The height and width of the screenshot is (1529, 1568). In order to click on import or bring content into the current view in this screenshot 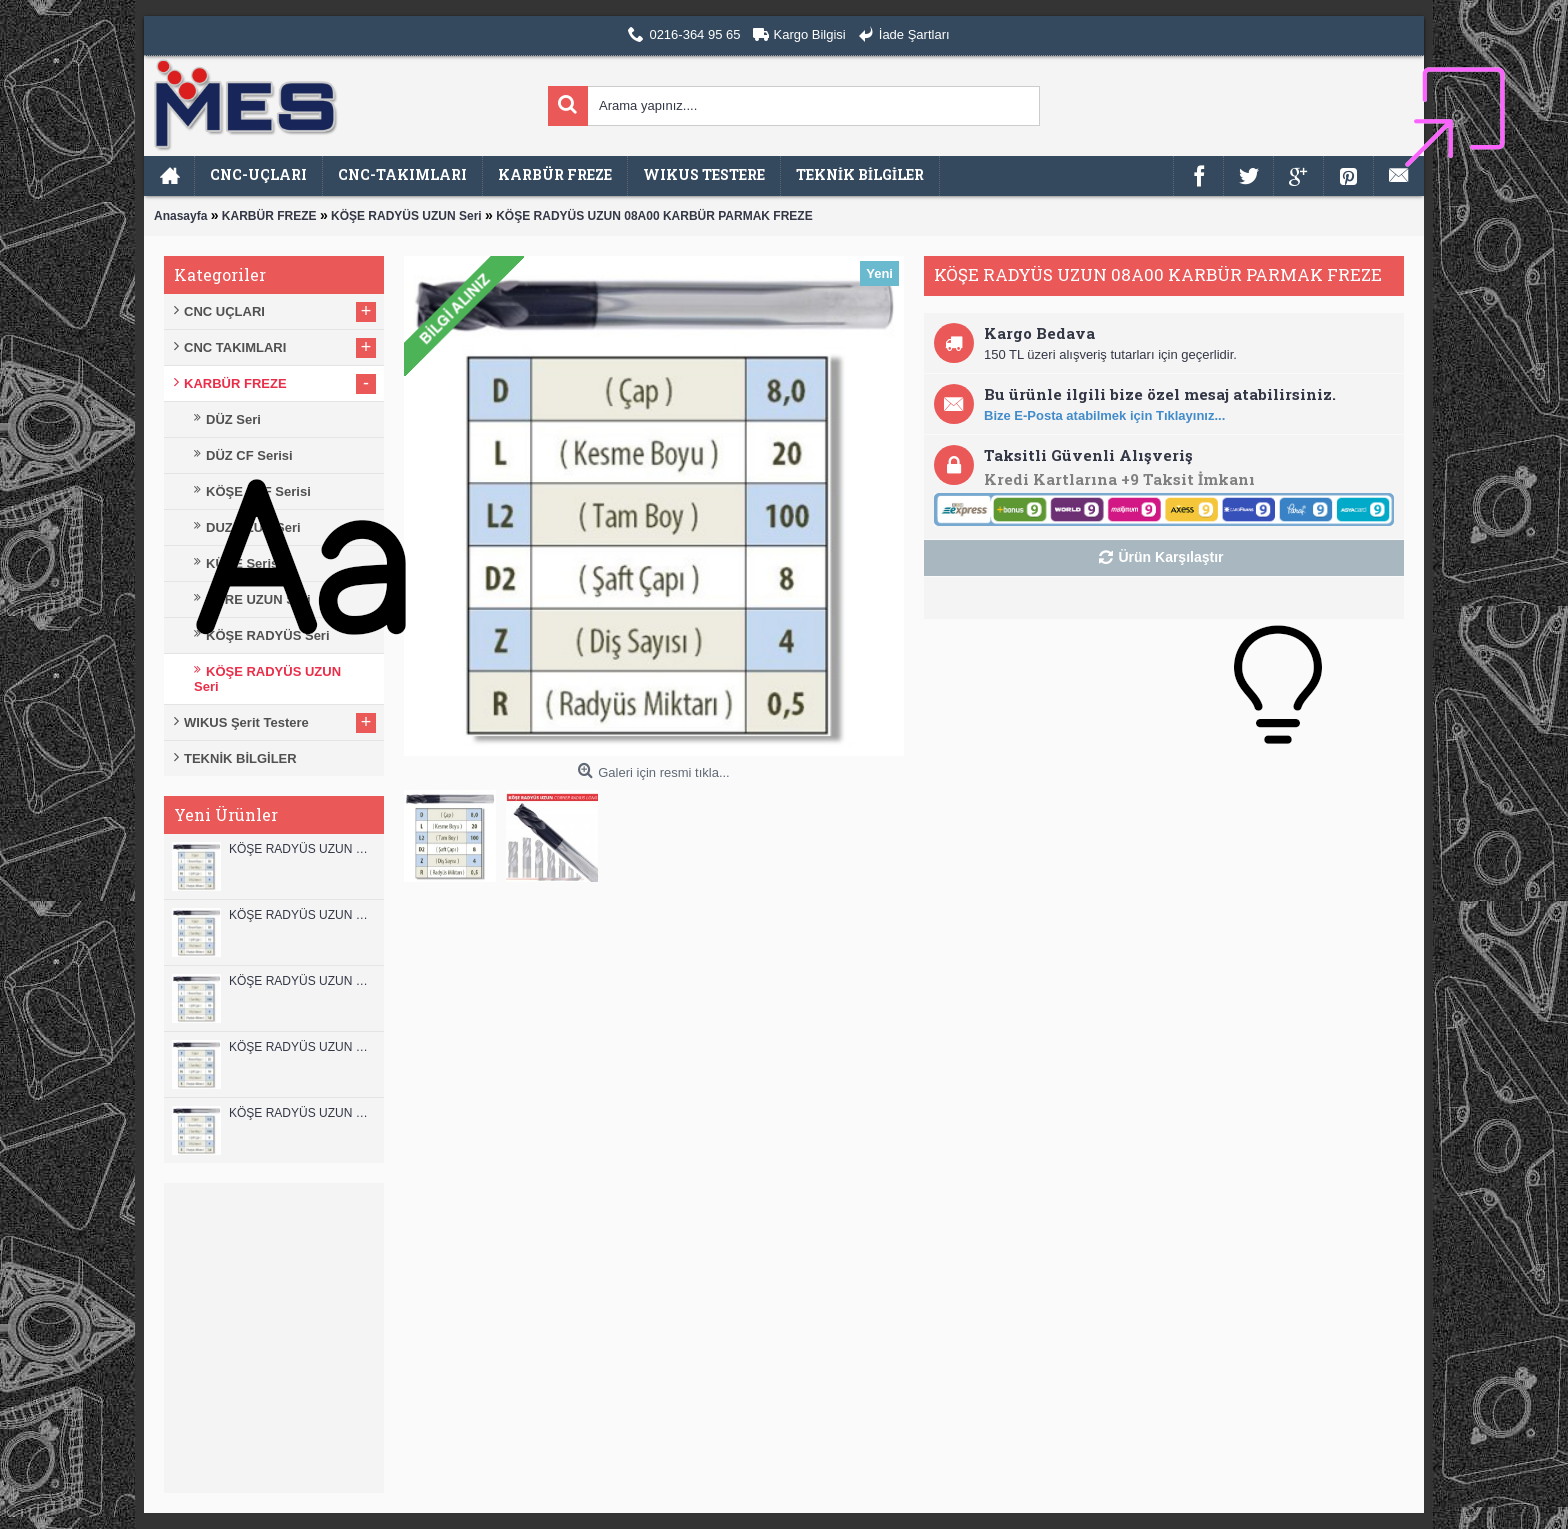, I will do `click(1455, 117)`.